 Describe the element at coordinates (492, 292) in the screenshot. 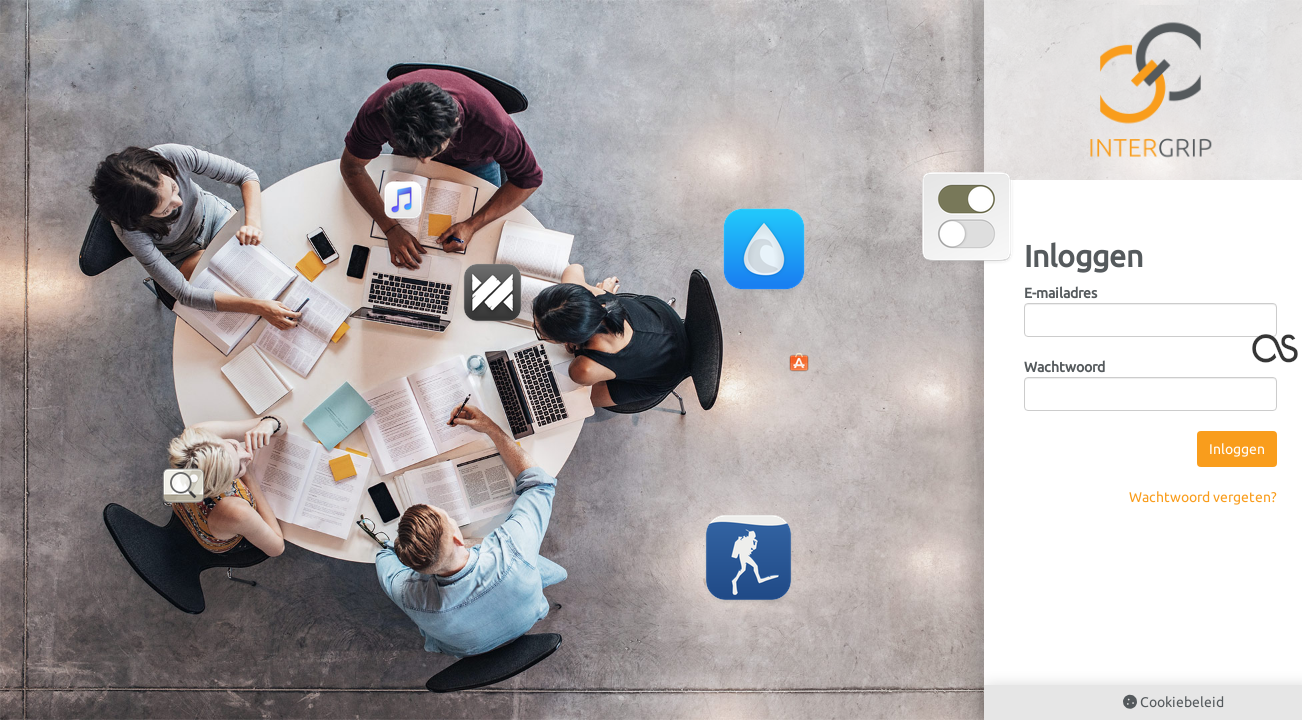

I see `launch Dota Underlords game` at that location.